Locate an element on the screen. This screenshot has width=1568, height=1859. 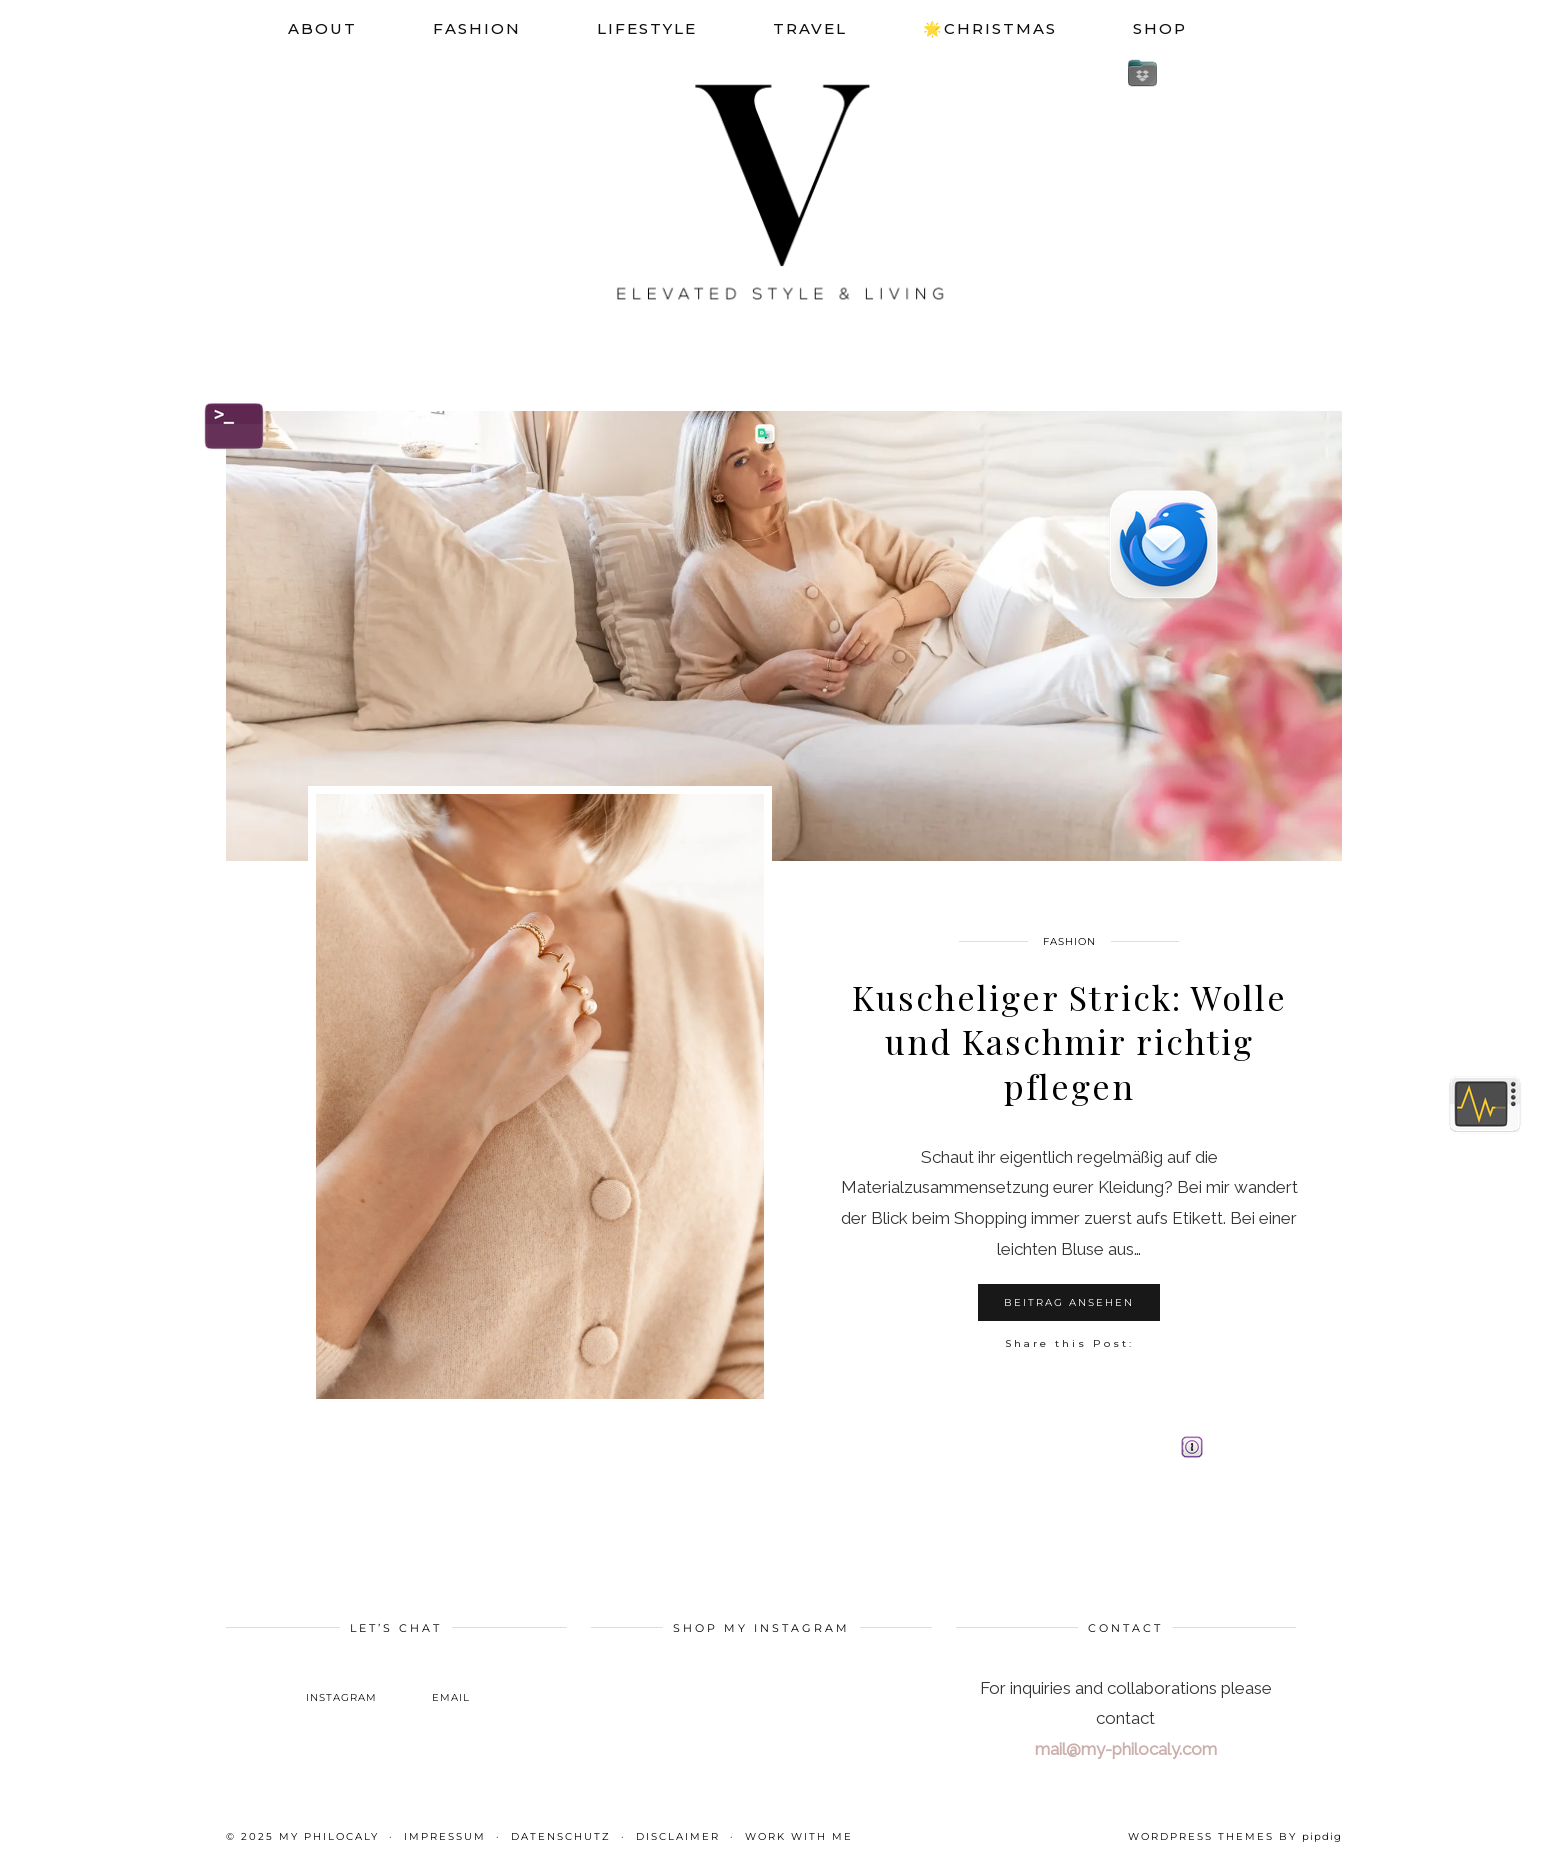
open the terminal application is located at coordinates (234, 426).